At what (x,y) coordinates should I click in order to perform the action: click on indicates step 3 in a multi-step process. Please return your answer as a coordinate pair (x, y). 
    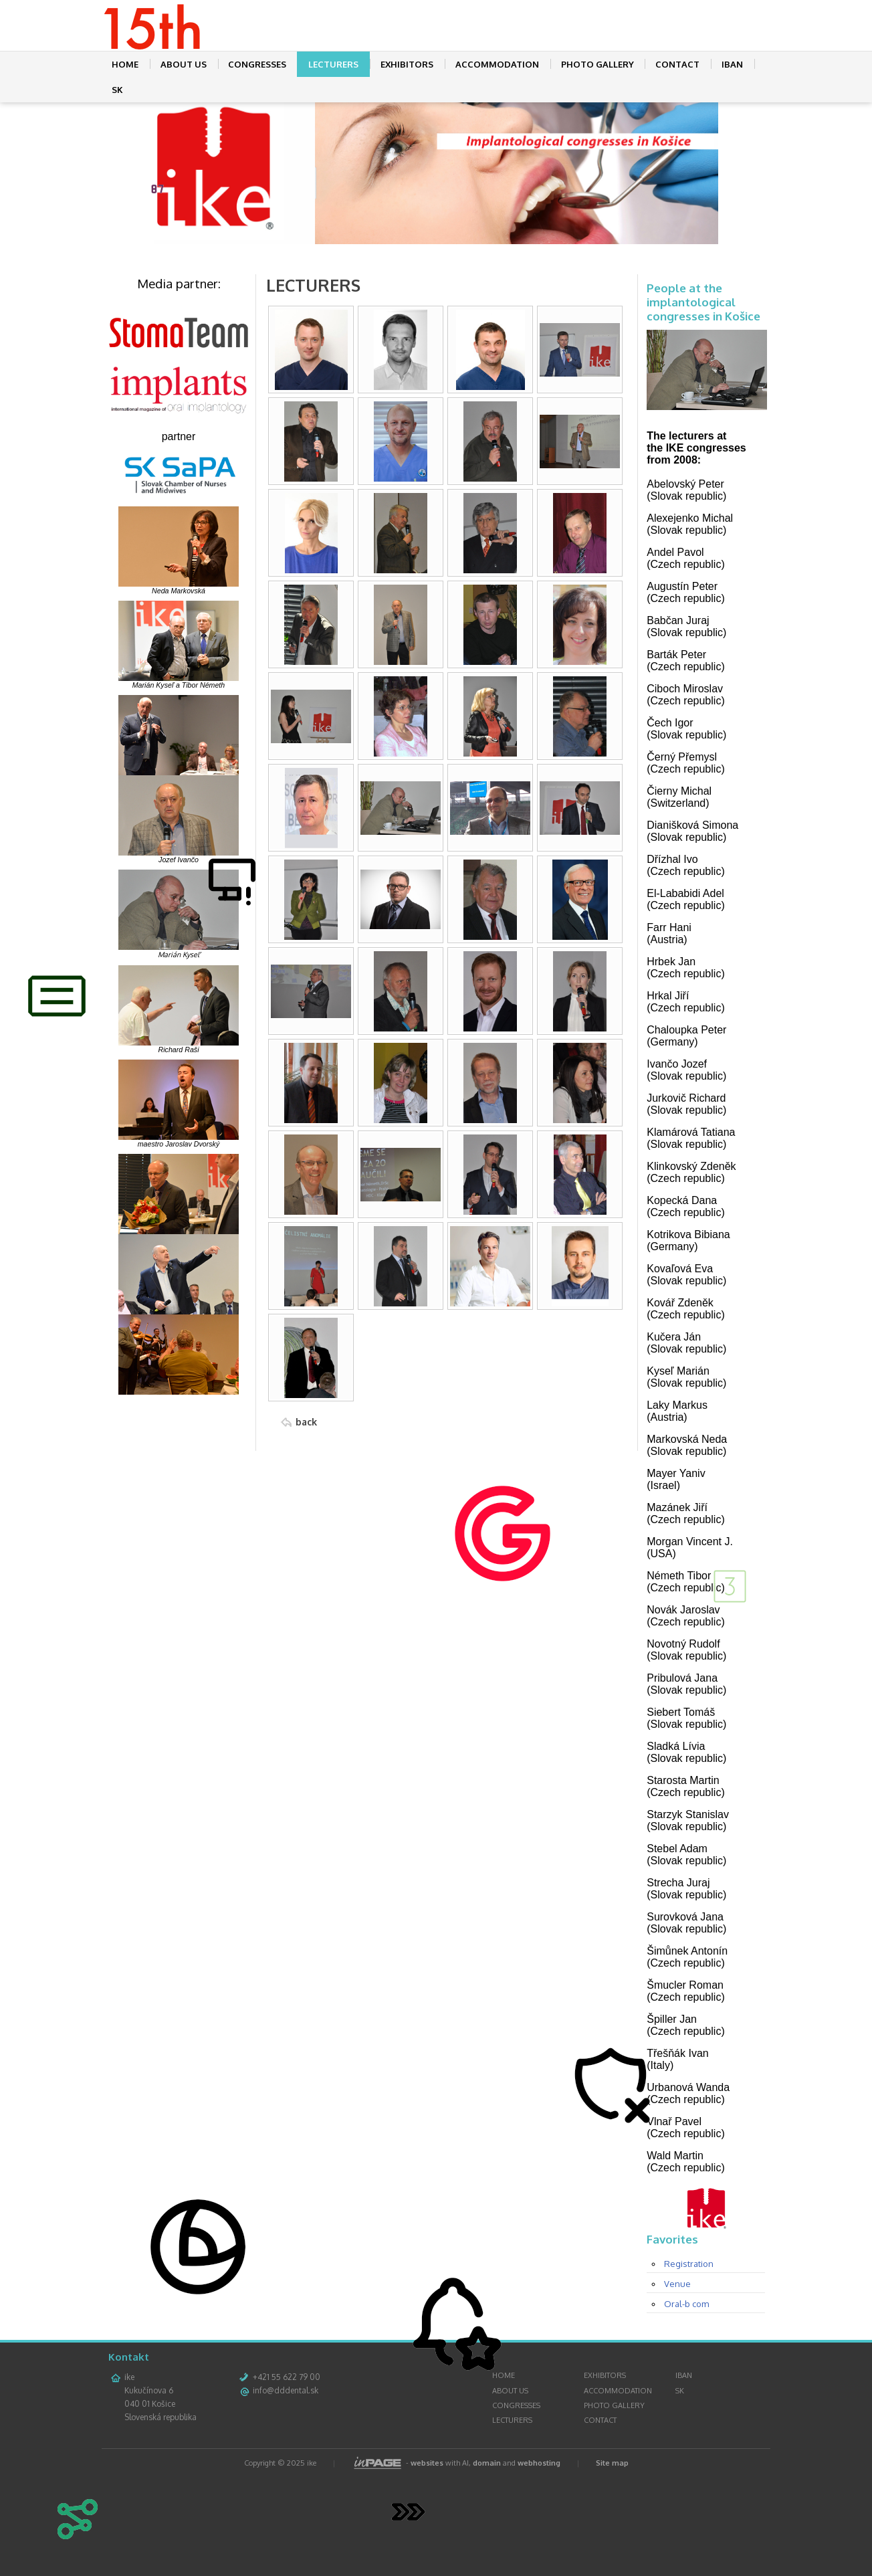
    Looking at the image, I should click on (730, 1586).